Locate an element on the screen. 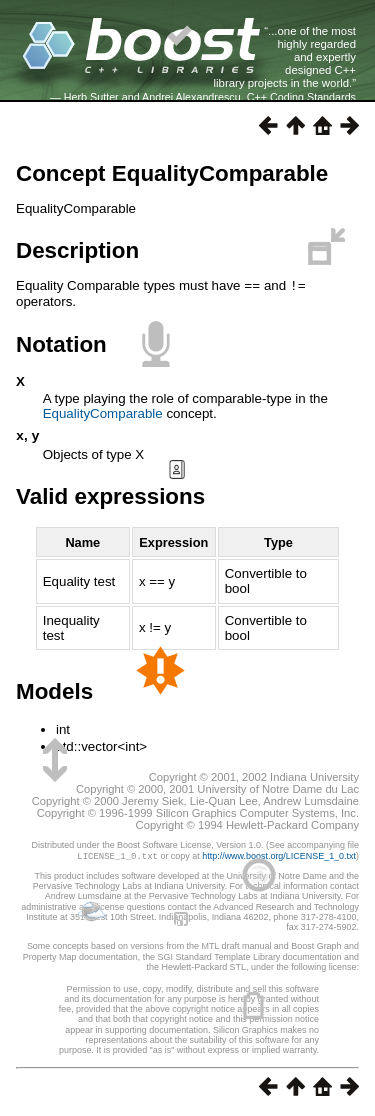 The width and height of the screenshot is (375, 1116). open contacts app is located at coordinates (176, 469).